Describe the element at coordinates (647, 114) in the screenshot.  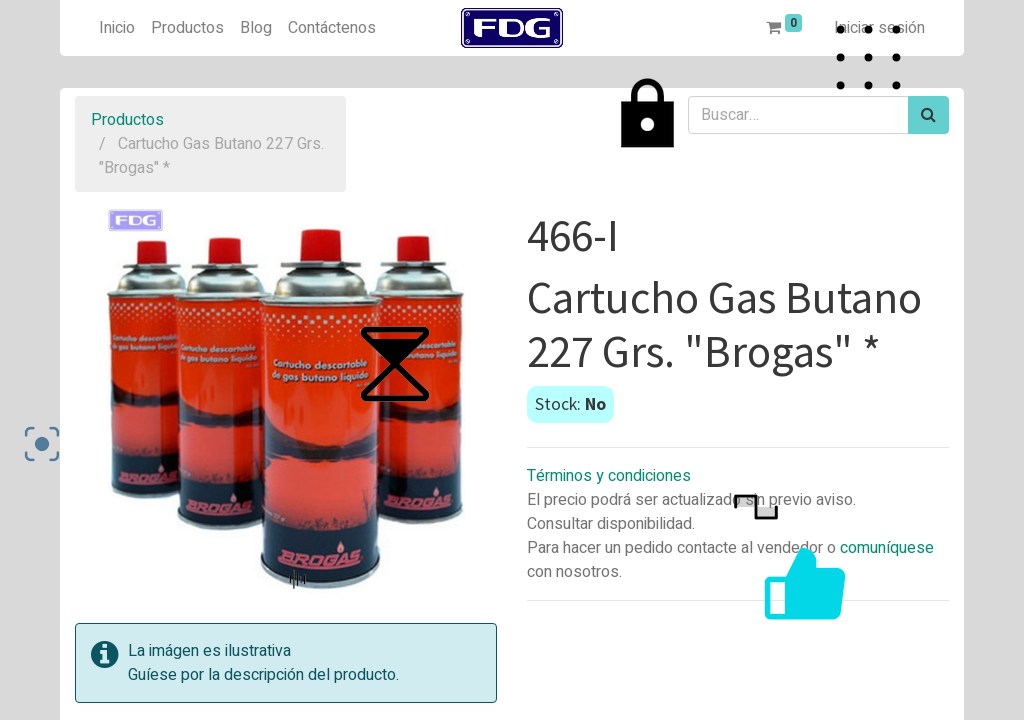
I see `lock or secure this item` at that location.